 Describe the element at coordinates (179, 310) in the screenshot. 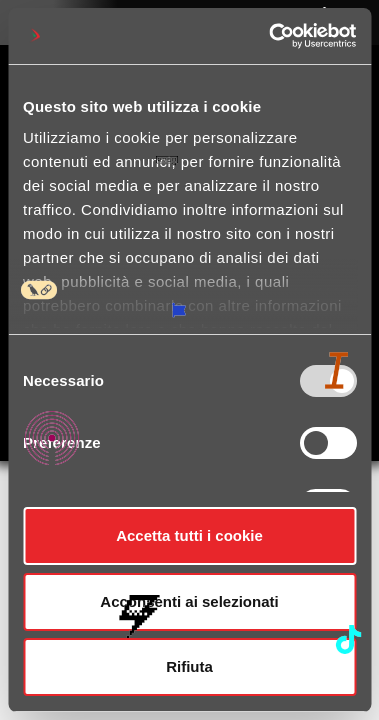

I see `font awesome brand logo` at that location.